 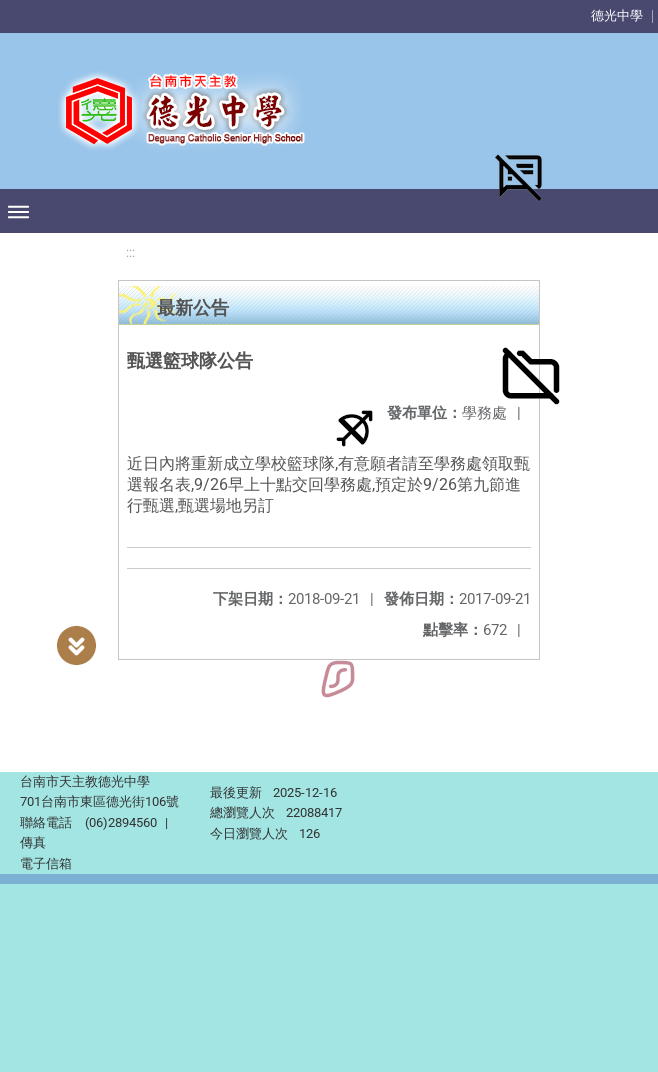 I want to click on folder access is disabled or unavailable, so click(x=531, y=376).